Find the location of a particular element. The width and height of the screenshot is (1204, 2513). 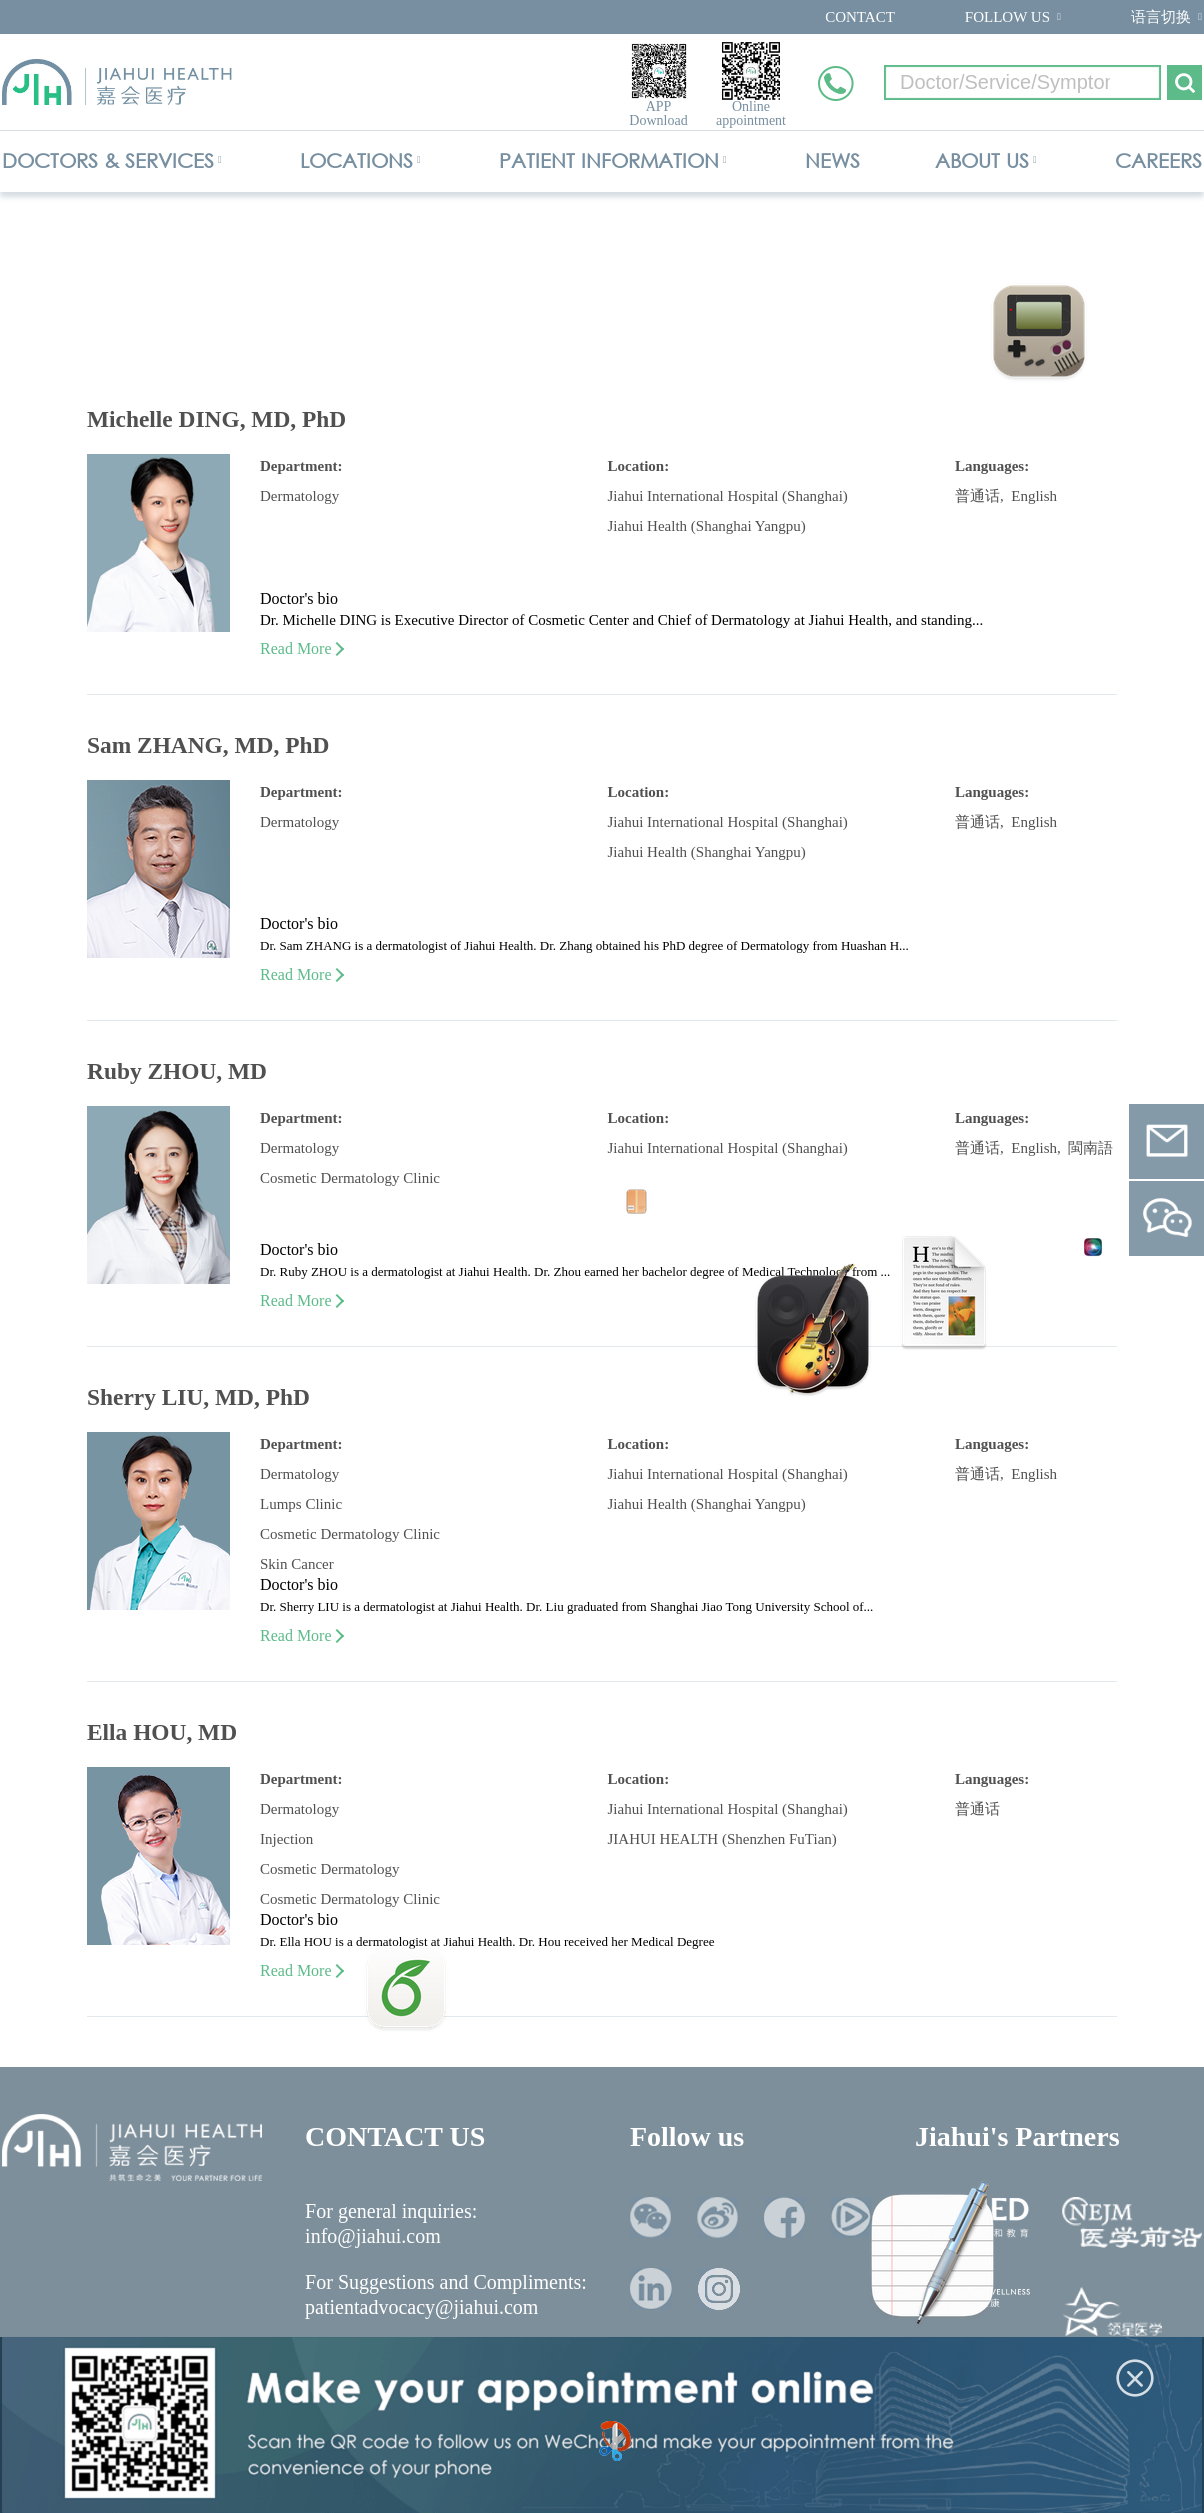

open snip & sketch to capture a screenshot is located at coordinates (615, 2441).